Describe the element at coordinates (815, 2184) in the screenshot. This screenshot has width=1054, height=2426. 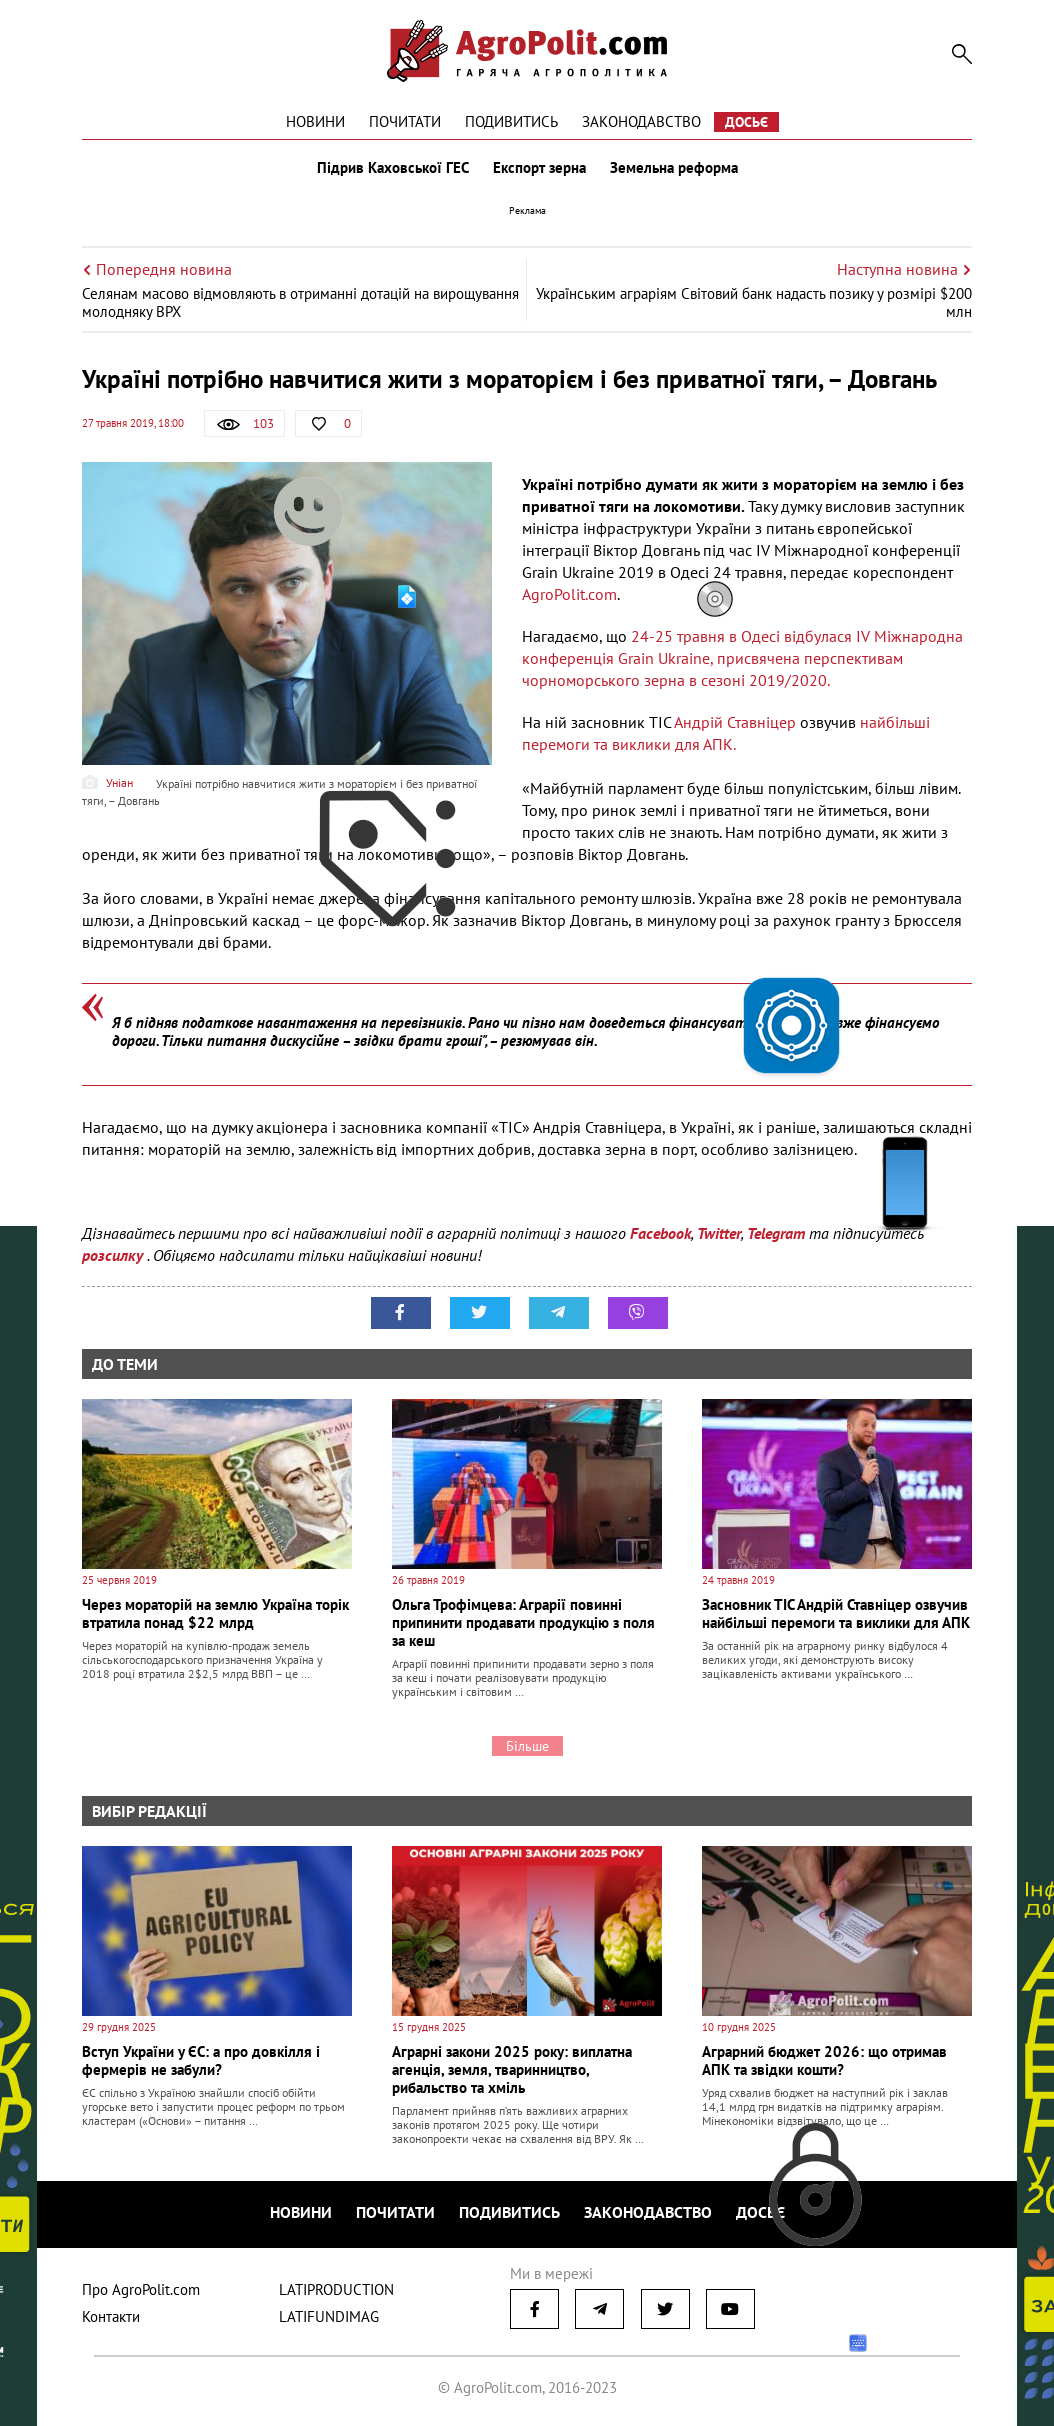
I see `open two-factor authentication app` at that location.